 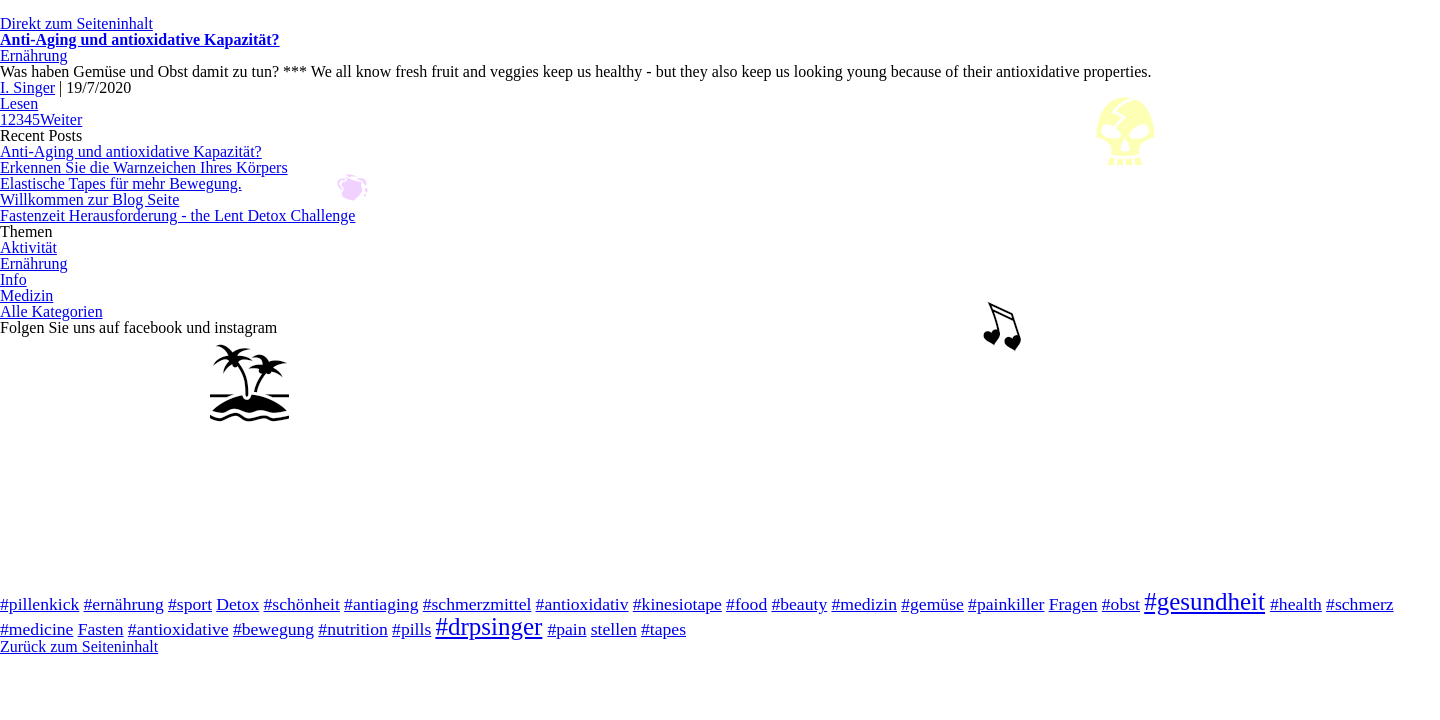 I want to click on navigate to island or beach location, so click(x=249, y=382).